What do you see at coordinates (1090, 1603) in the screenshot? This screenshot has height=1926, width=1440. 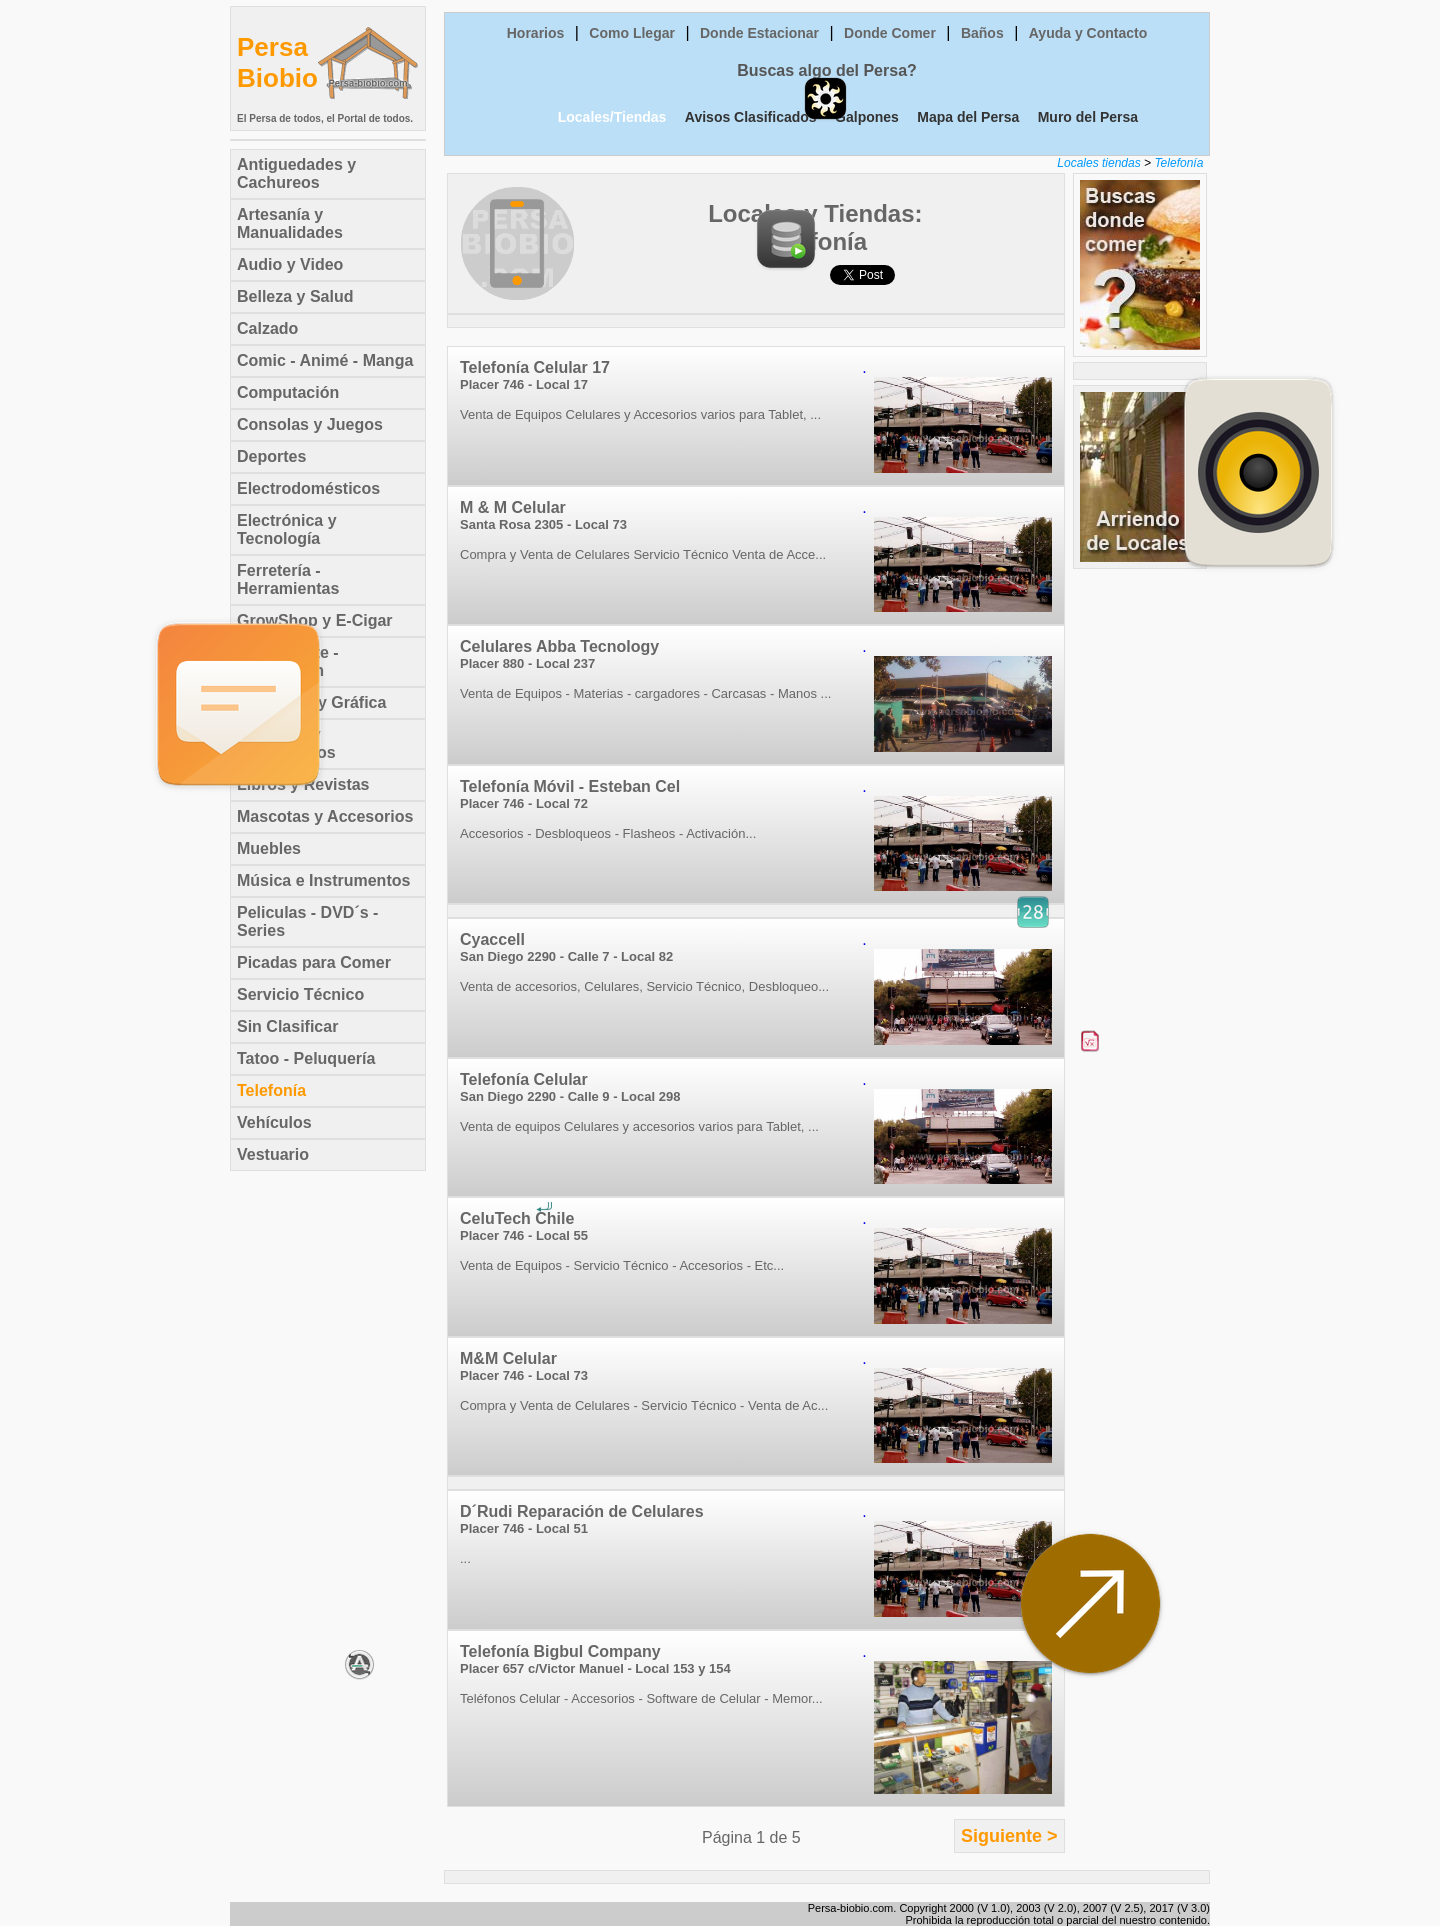 I see `indicates a symbolic link or shortcut to another file` at bounding box center [1090, 1603].